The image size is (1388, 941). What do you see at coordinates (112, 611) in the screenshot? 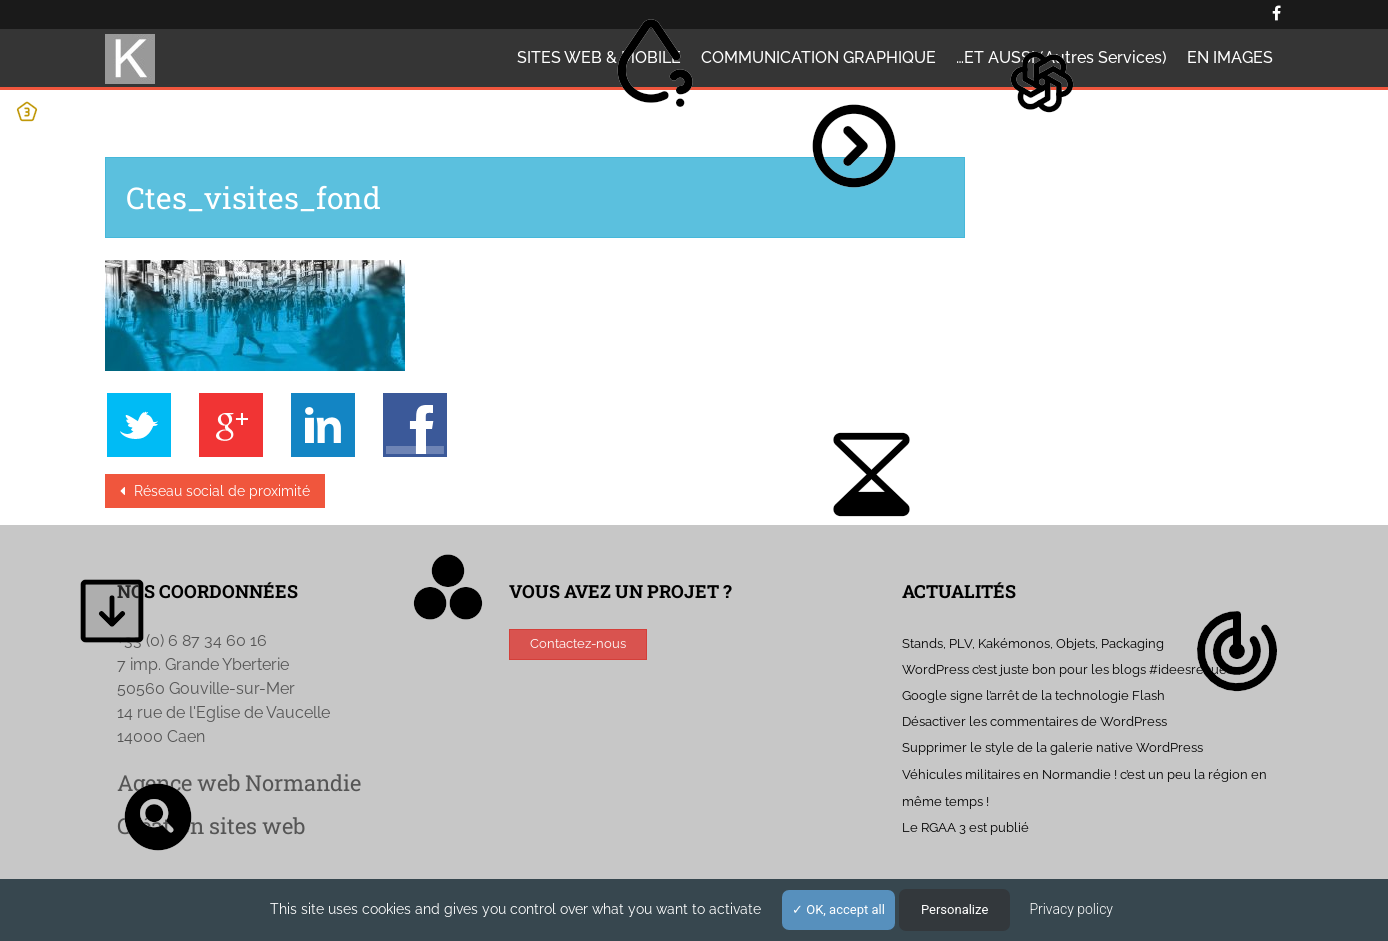
I see `download file or content` at bounding box center [112, 611].